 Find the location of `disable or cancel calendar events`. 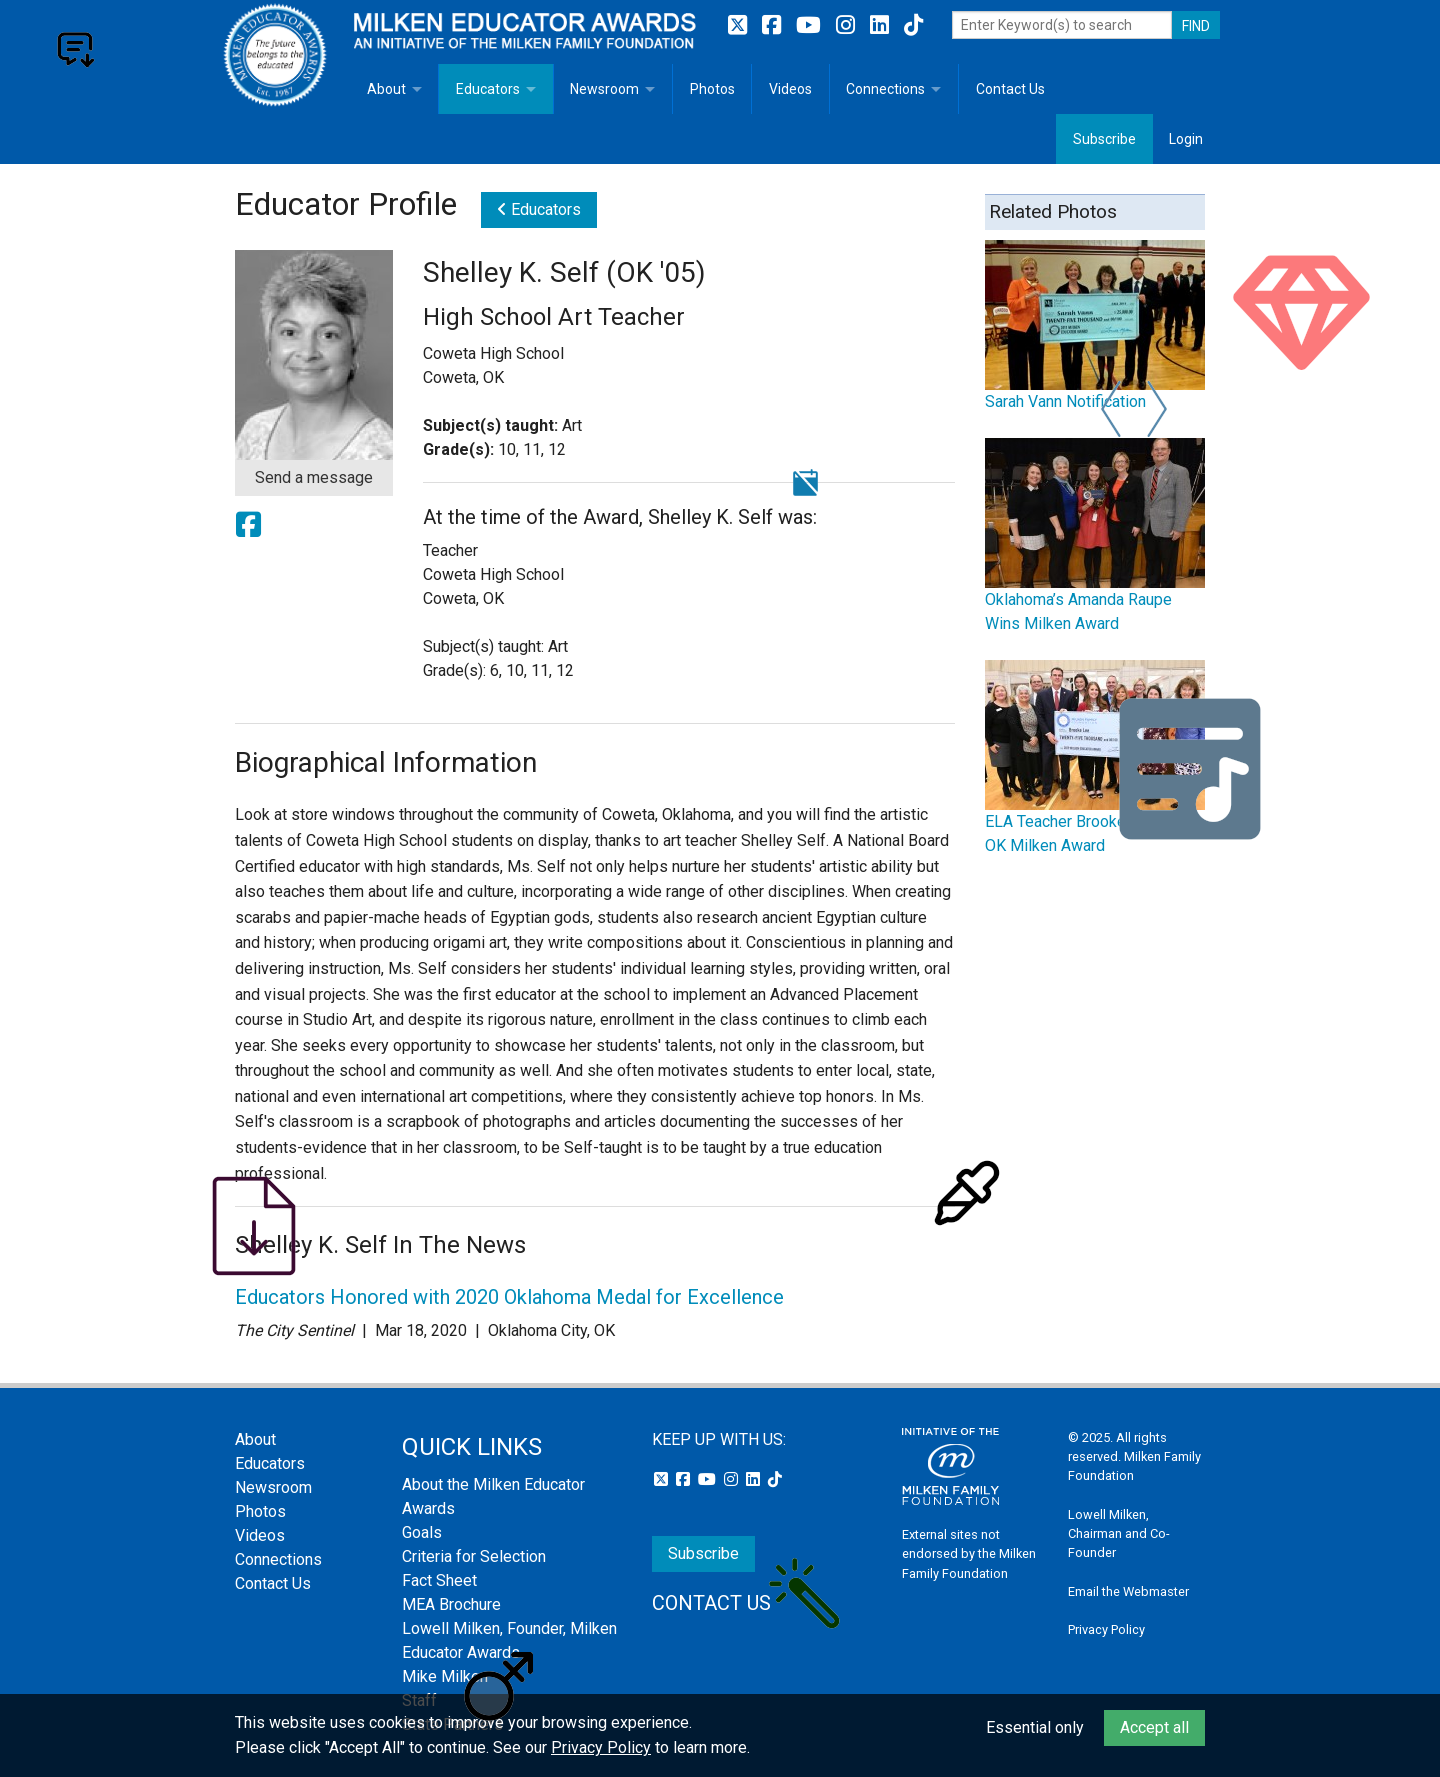

disable or cancel calendar events is located at coordinates (805, 483).